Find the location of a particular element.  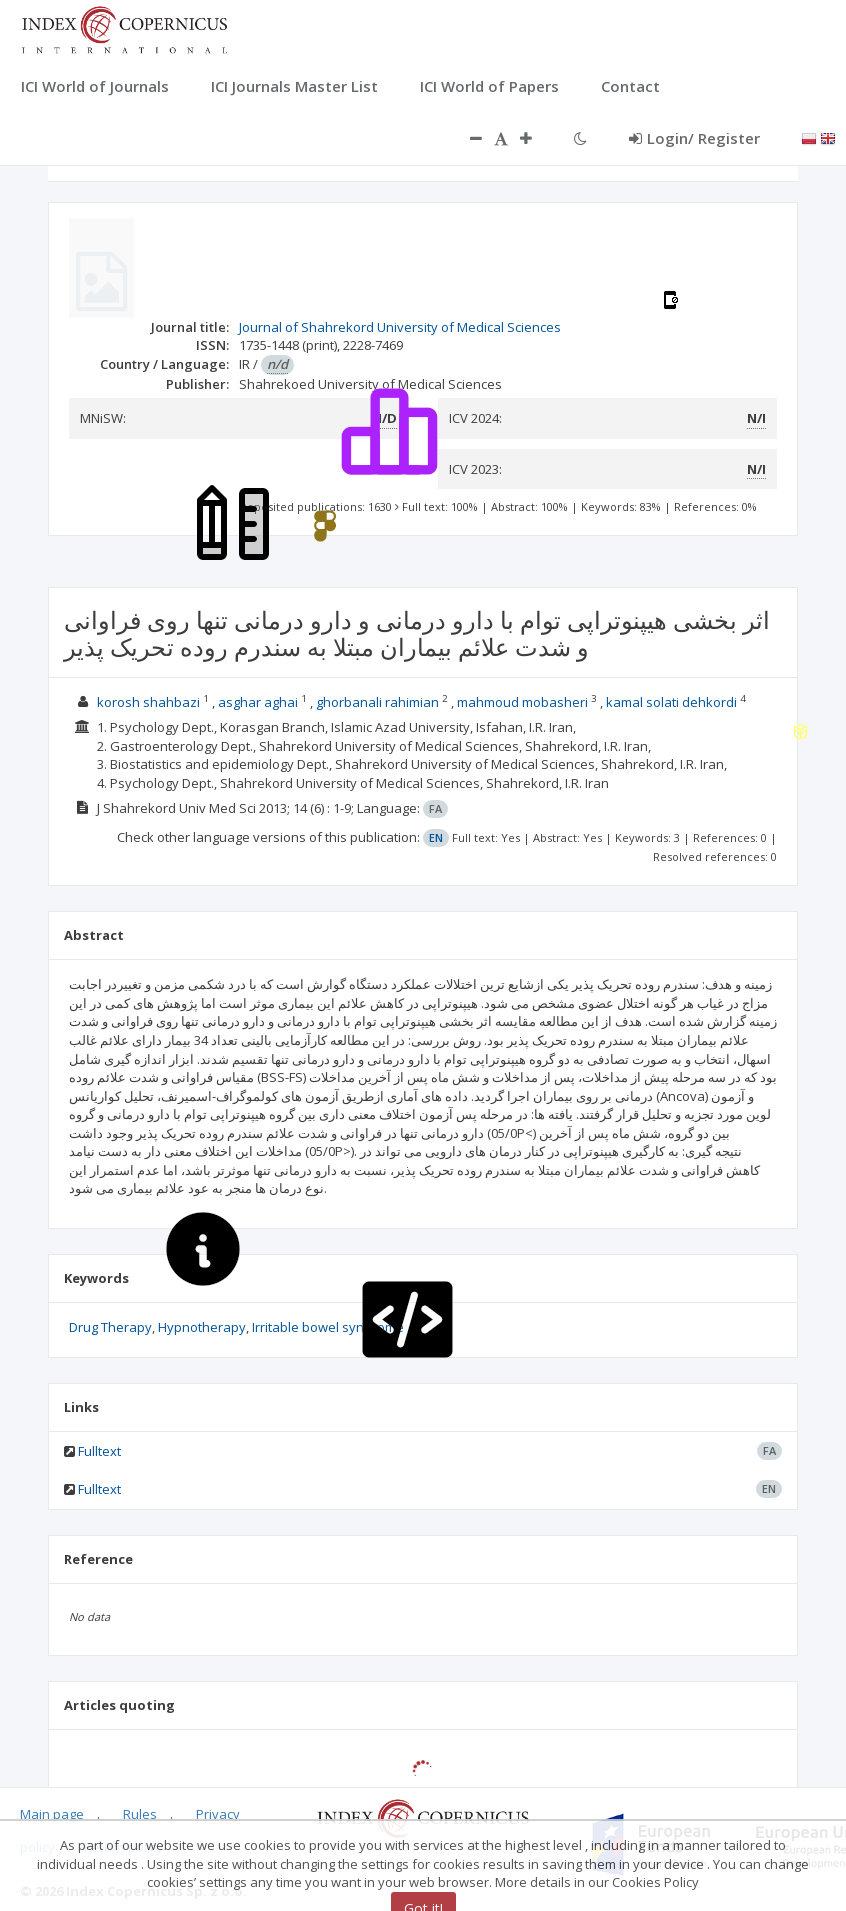

view or edit source code is located at coordinates (407, 1319).